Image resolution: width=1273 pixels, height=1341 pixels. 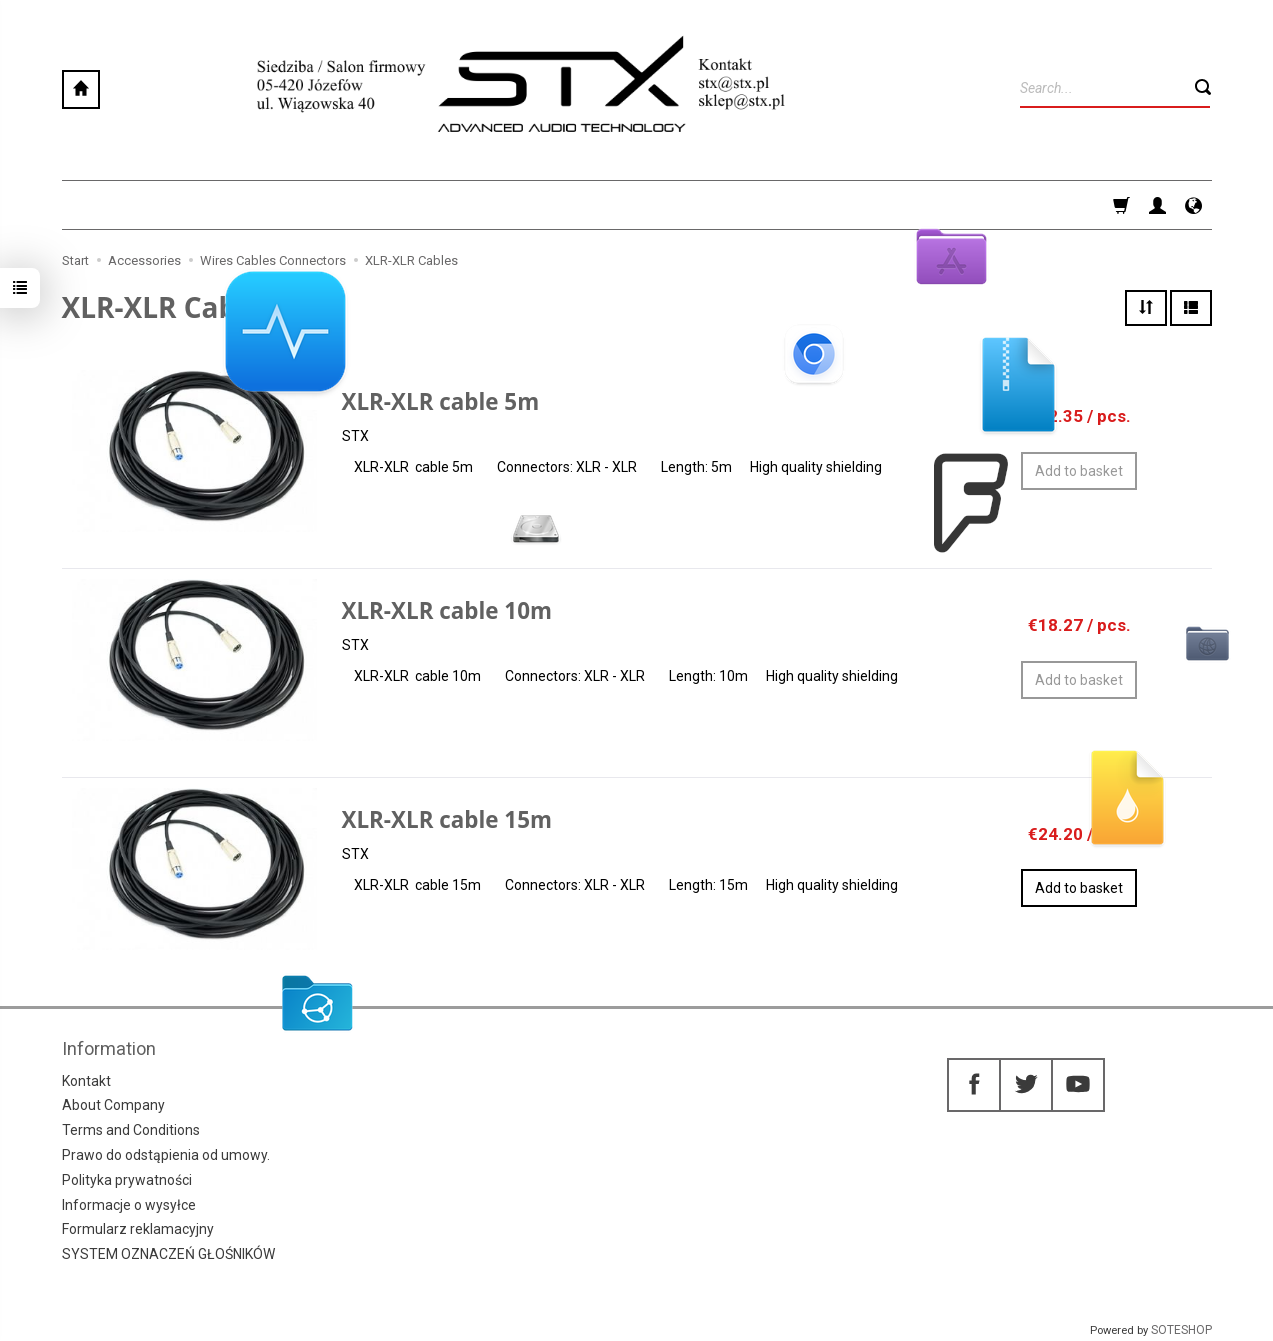 What do you see at coordinates (1018, 386) in the screenshot?
I see `an archive file in .ar format` at bounding box center [1018, 386].